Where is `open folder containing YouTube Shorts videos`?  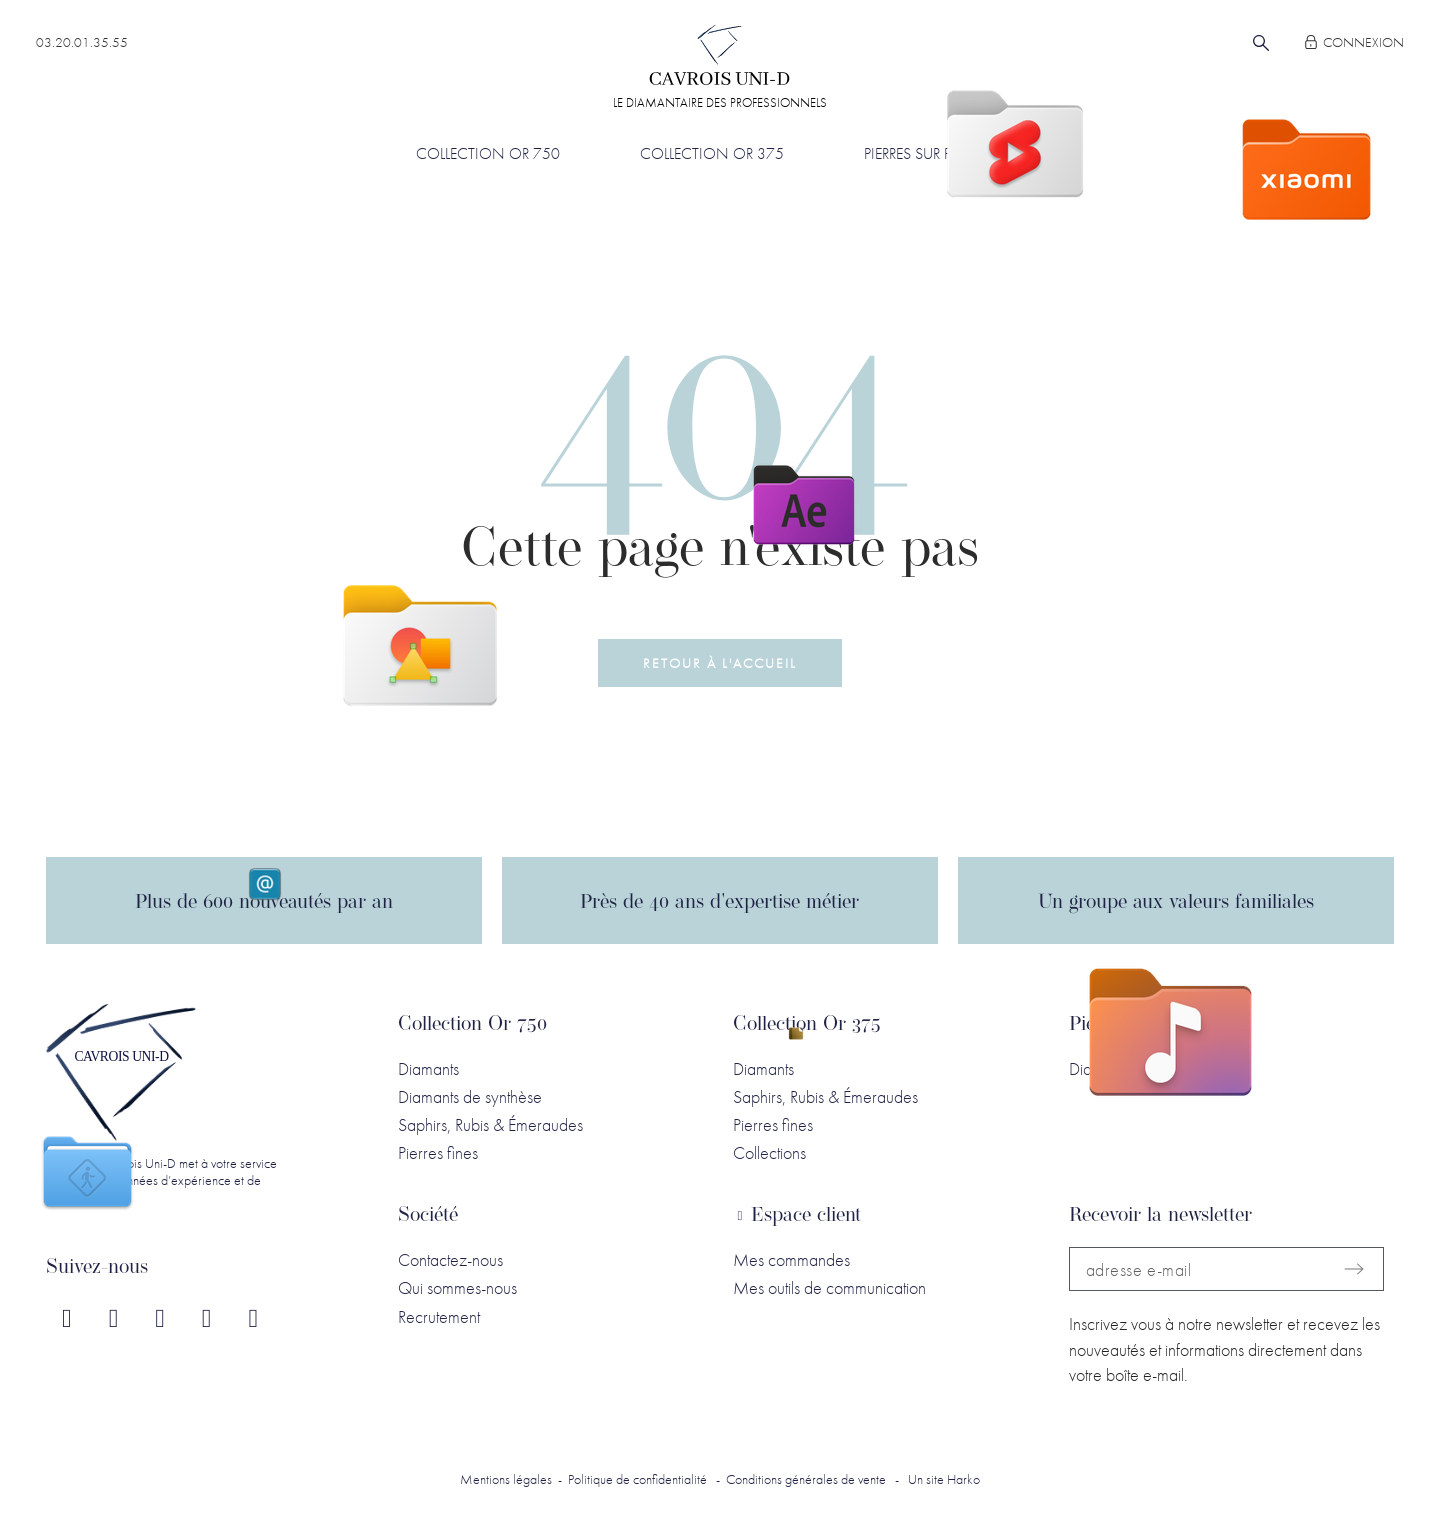
open folder containing YouTube Shorts videos is located at coordinates (1014, 147).